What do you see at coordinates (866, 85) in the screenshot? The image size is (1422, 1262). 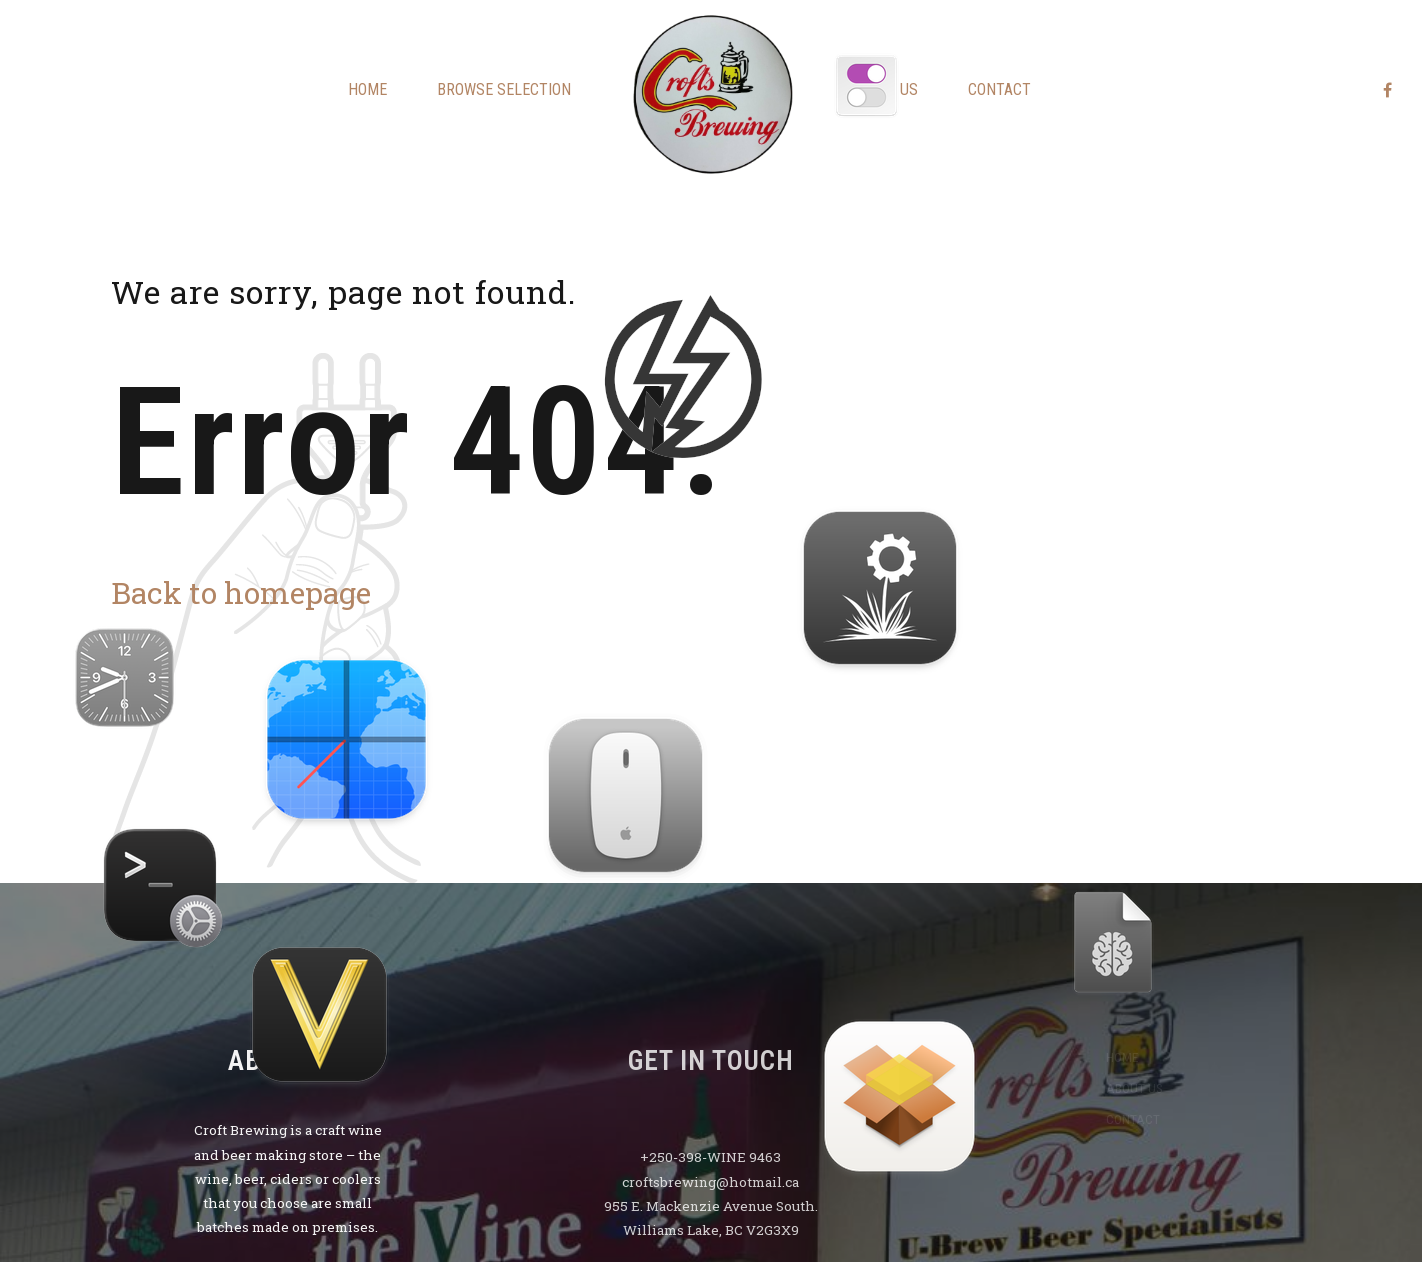 I see `open gnome tweaks application` at bounding box center [866, 85].